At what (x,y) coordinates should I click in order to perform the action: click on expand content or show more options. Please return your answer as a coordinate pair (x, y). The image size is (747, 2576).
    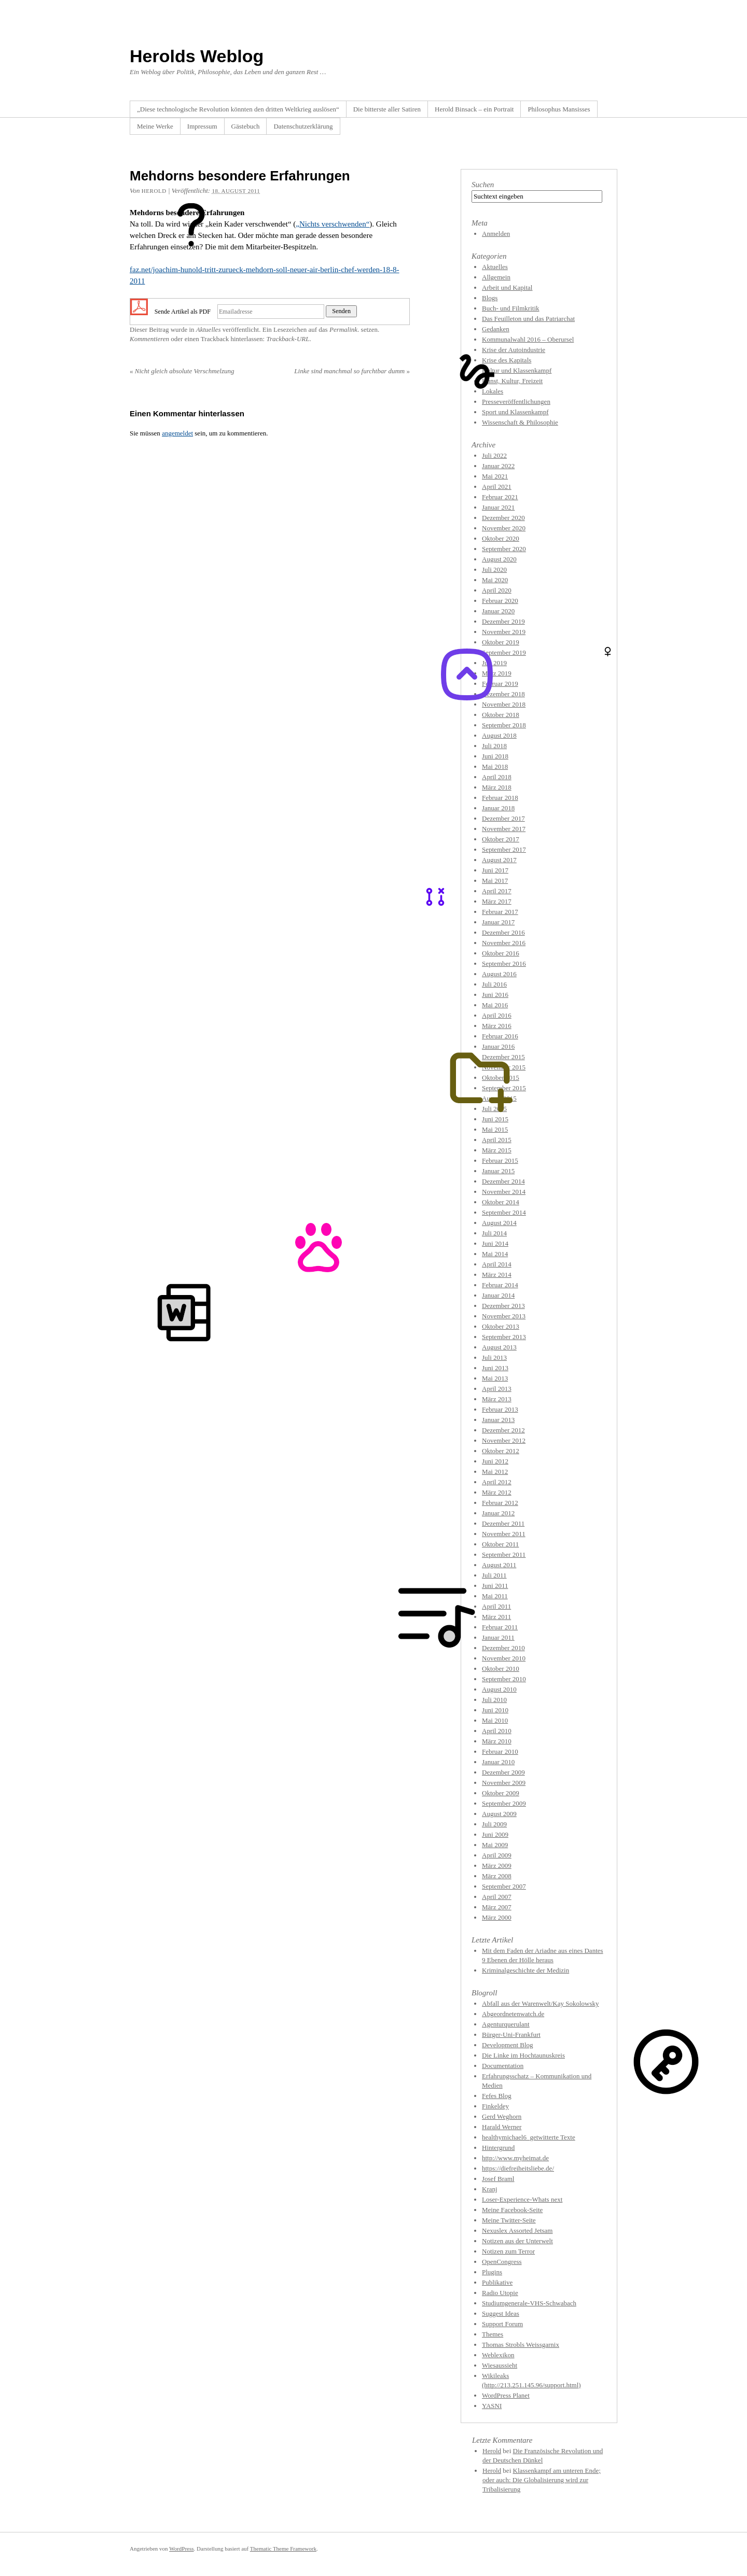
    Looking at the image, I should click on (467, 674).